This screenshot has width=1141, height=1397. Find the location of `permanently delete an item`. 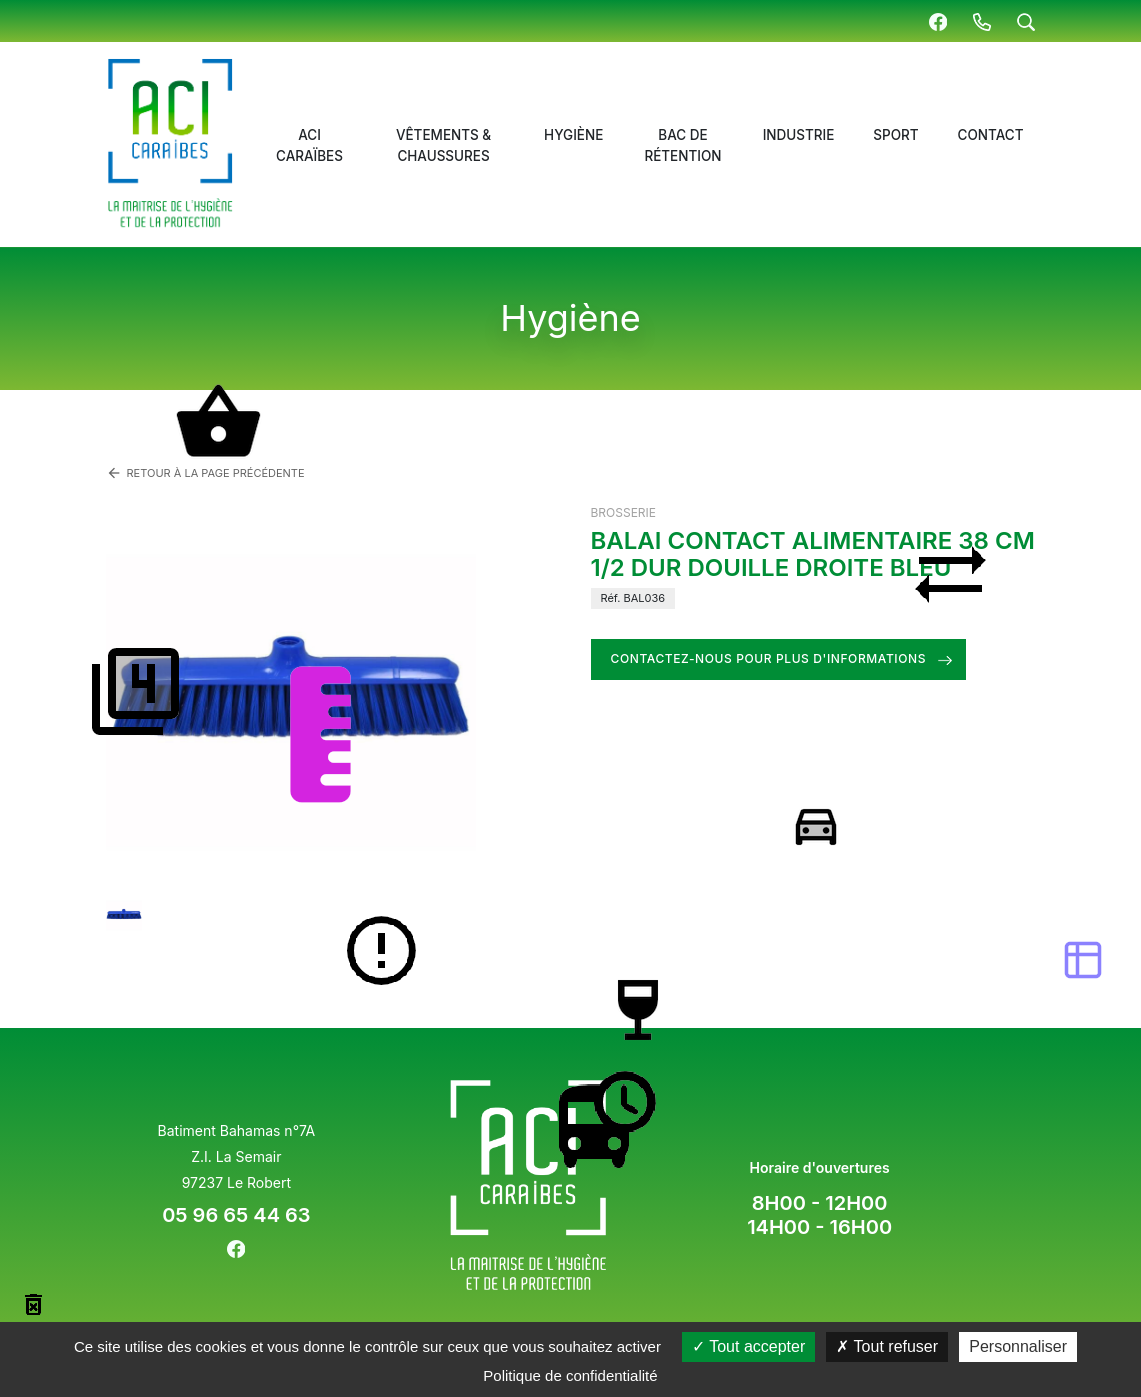

permanently delete an item is located at coordinates (33, 1304).